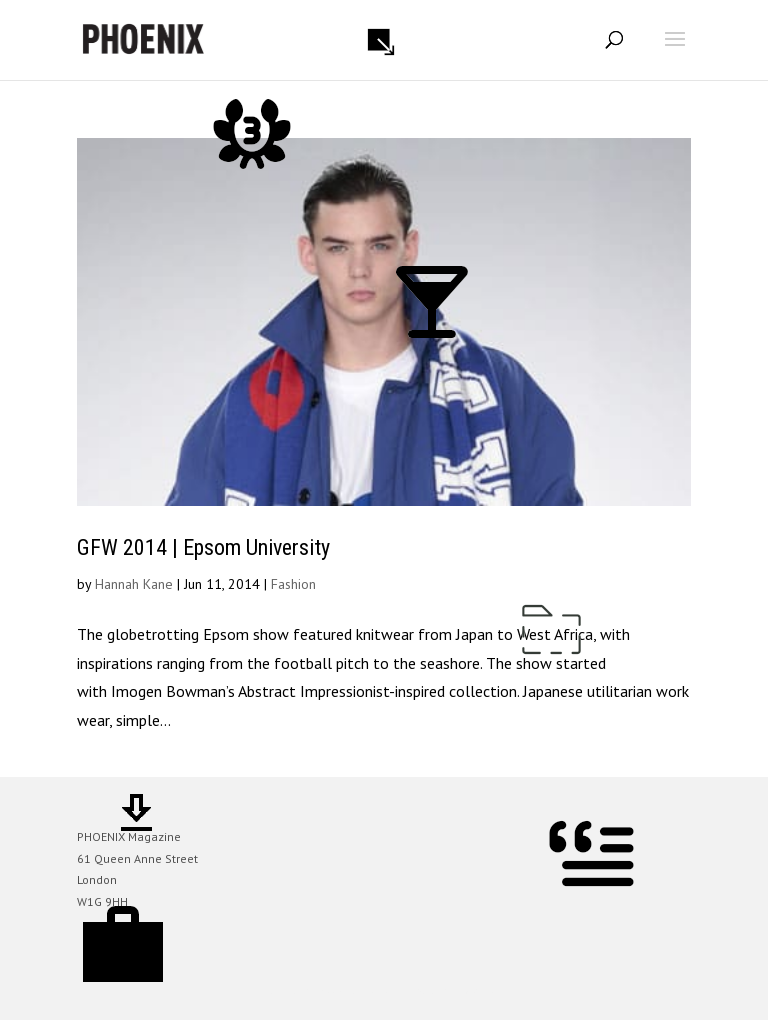 The width and height of the screenshot is (768, 1020). I want to click on insert a blockquote, so click(591, 852).